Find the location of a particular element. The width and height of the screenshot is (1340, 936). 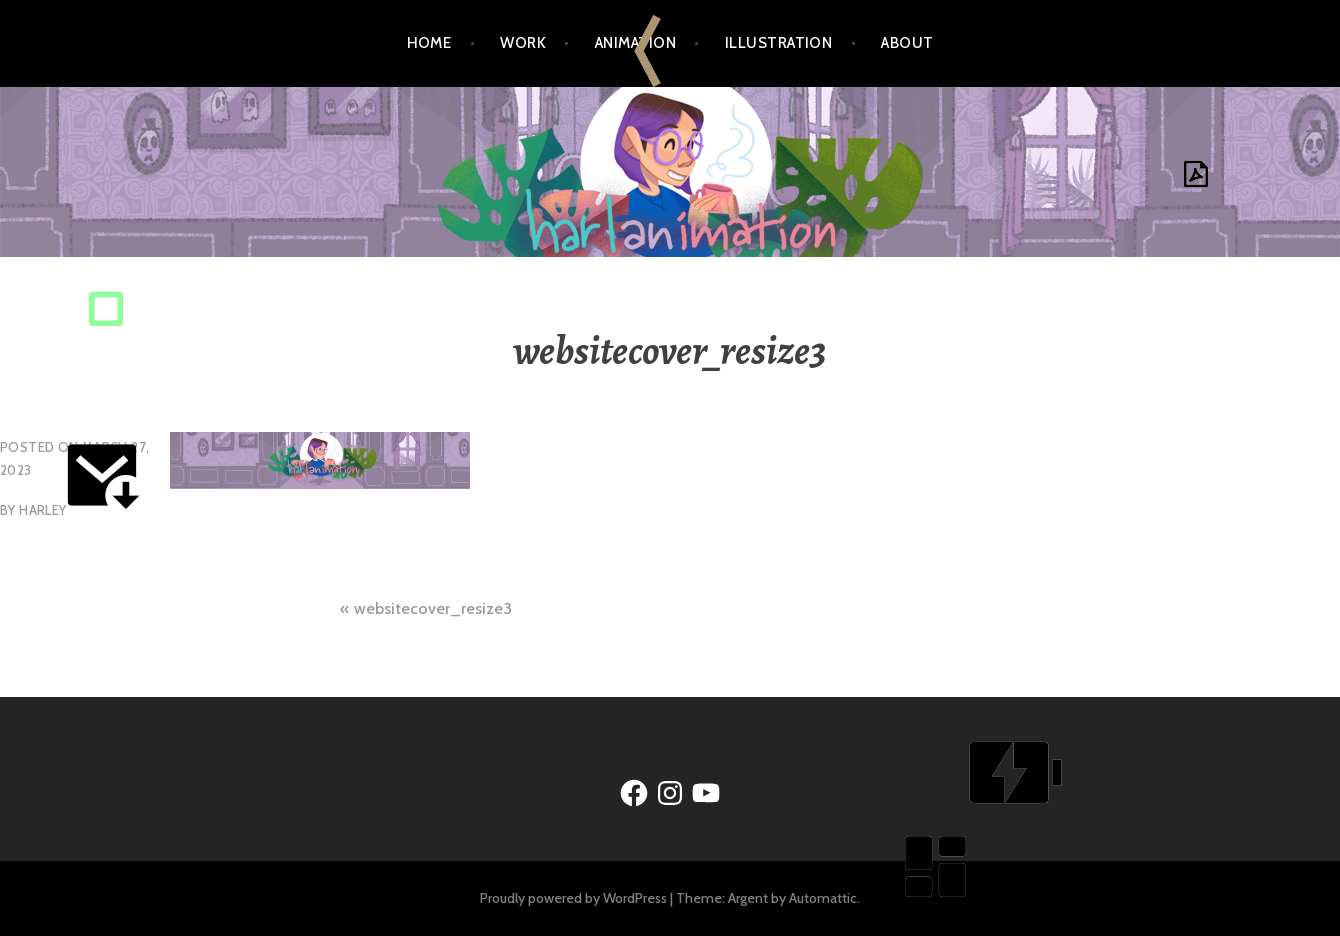

go back to the previous screen is located at coordinates (649, 51).